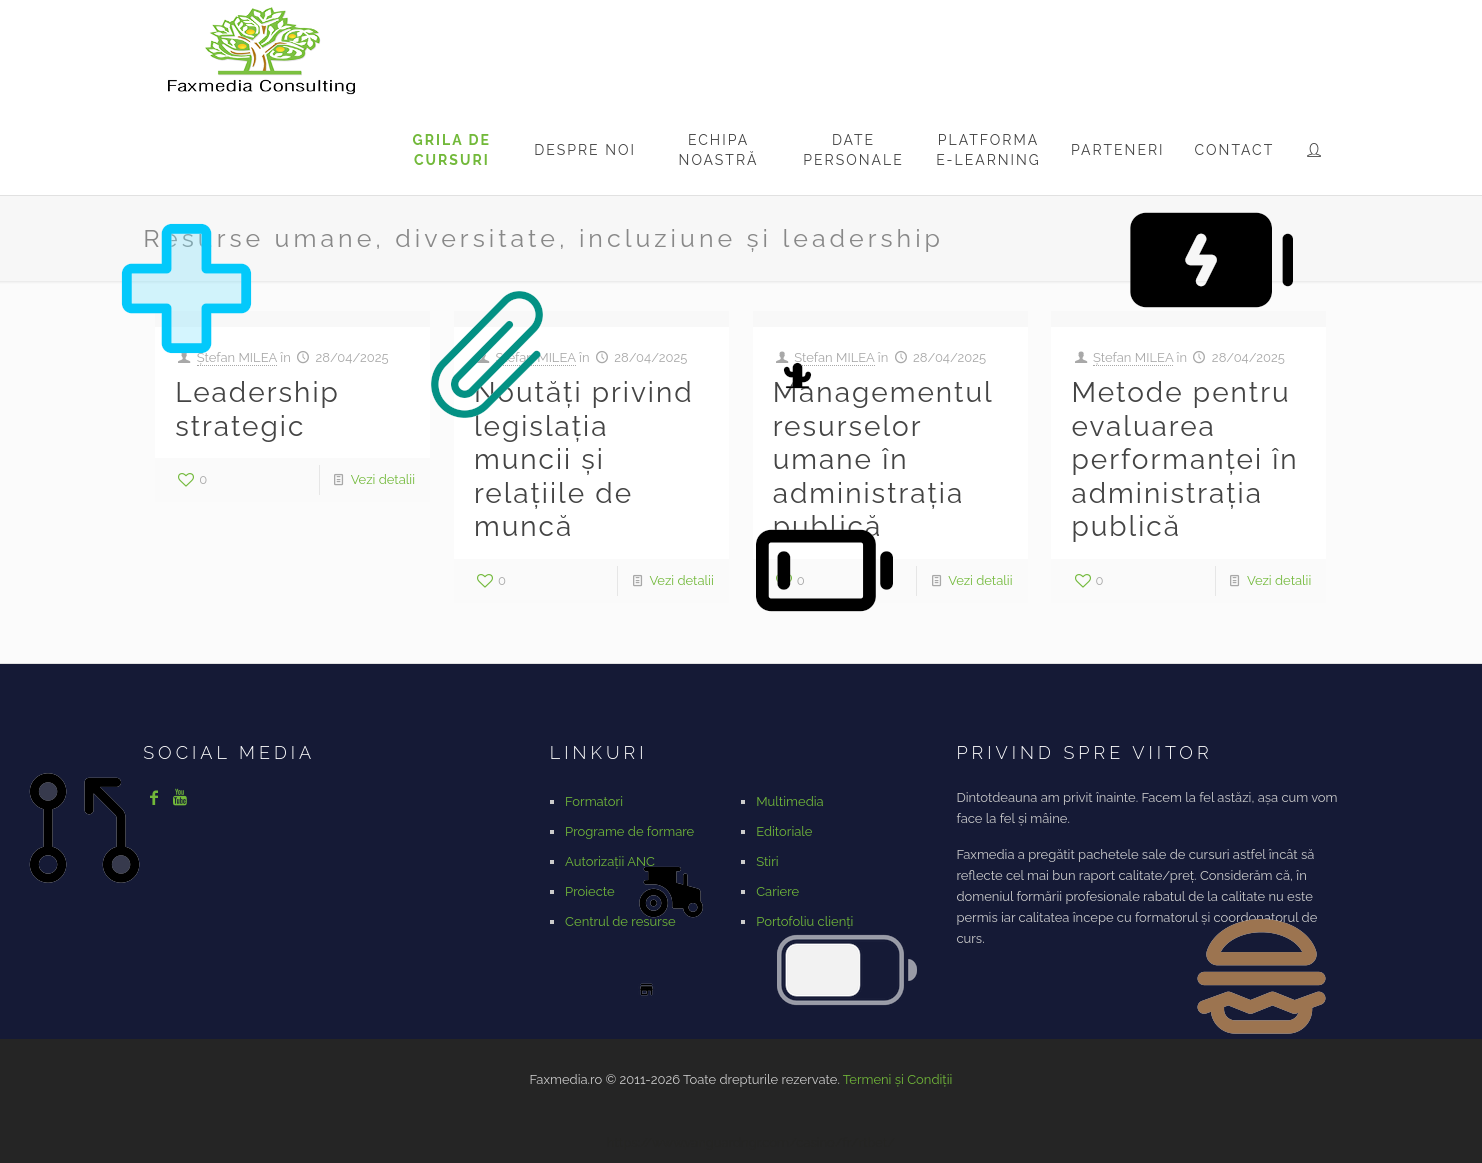  I want to click on access health or medical information, so click(186, 288).